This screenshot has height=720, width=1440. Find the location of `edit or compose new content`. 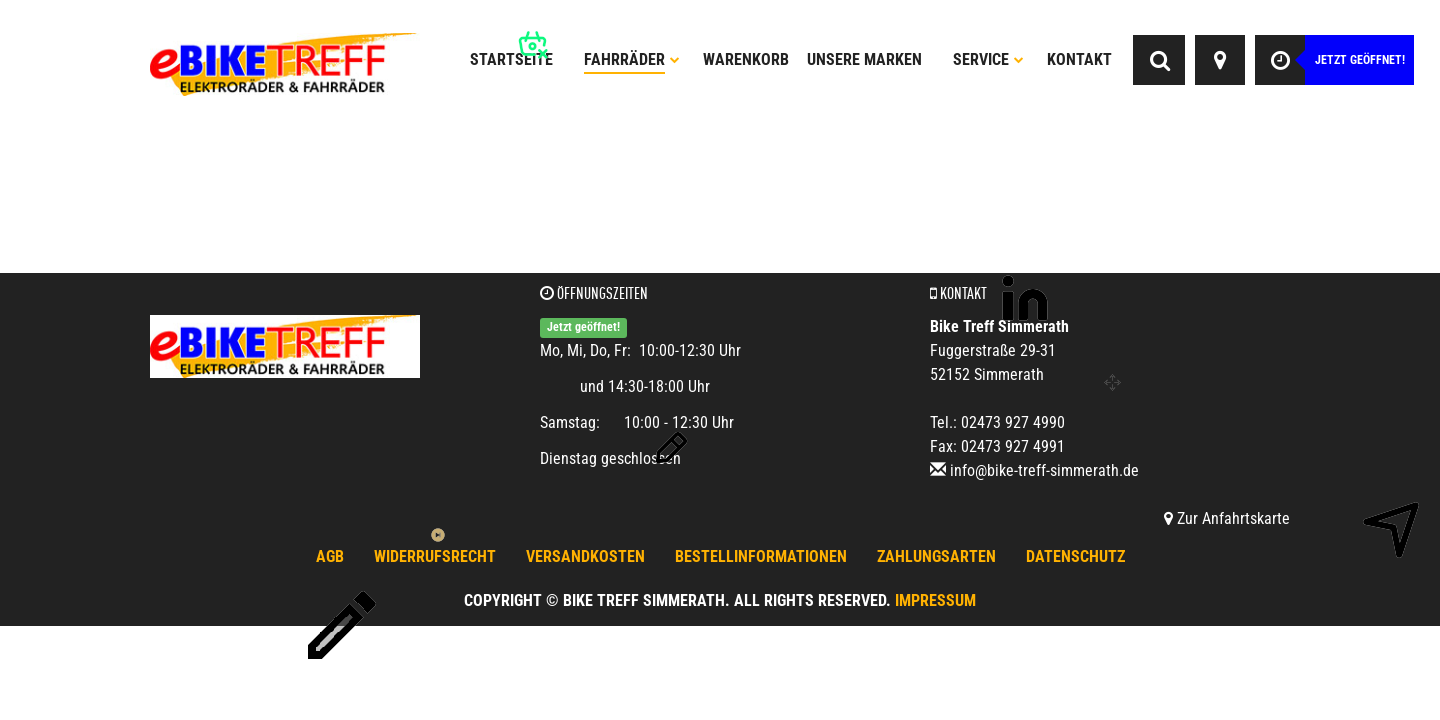

edit or compose new content is located at coordinates (342, 625).